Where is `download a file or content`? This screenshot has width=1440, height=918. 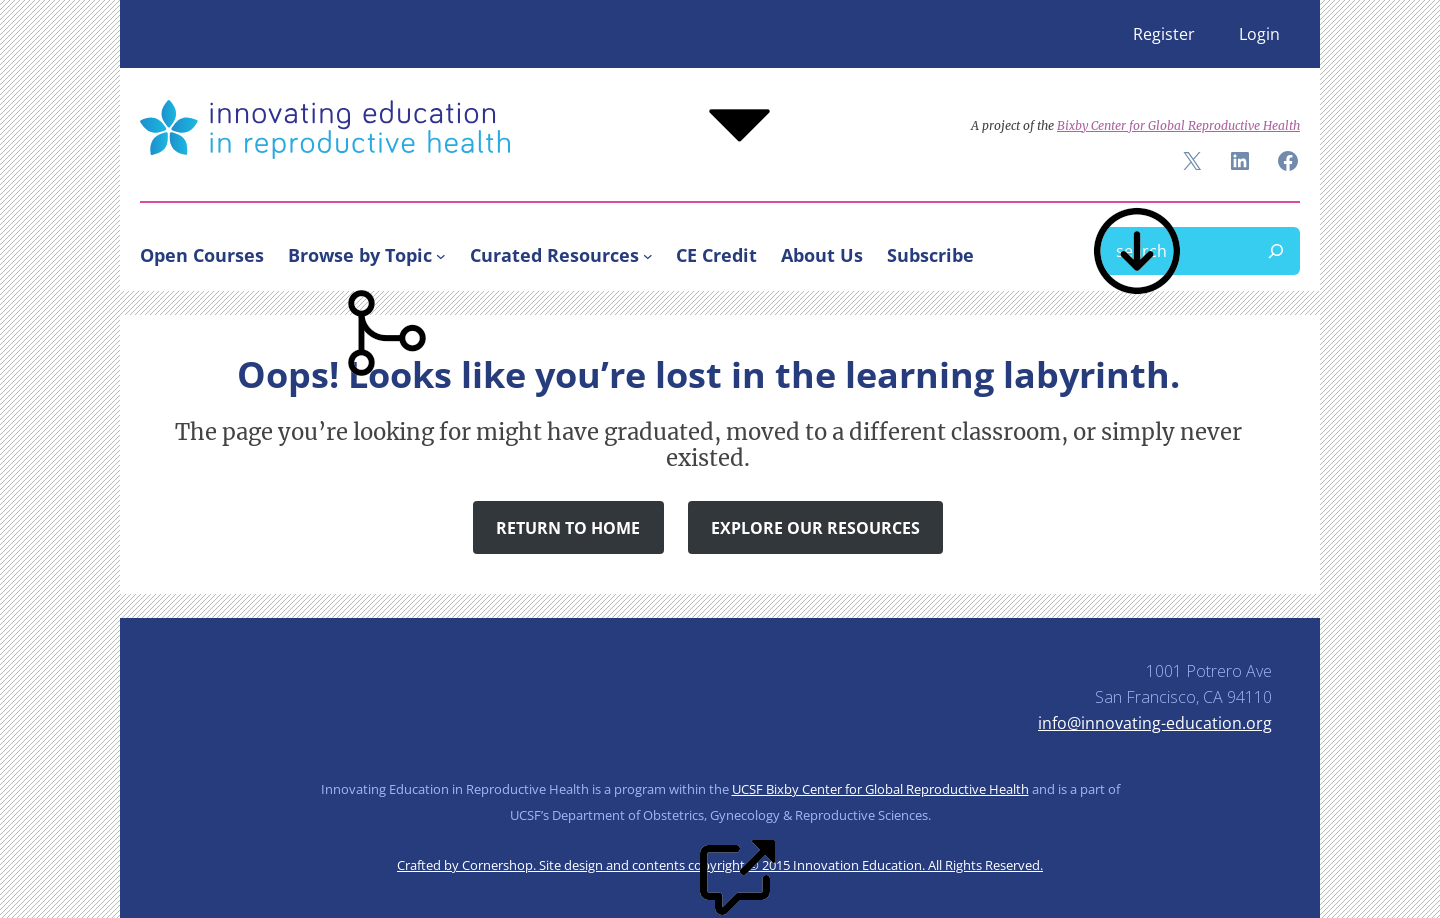
download a file or content is located at coordinates (1137, 251).